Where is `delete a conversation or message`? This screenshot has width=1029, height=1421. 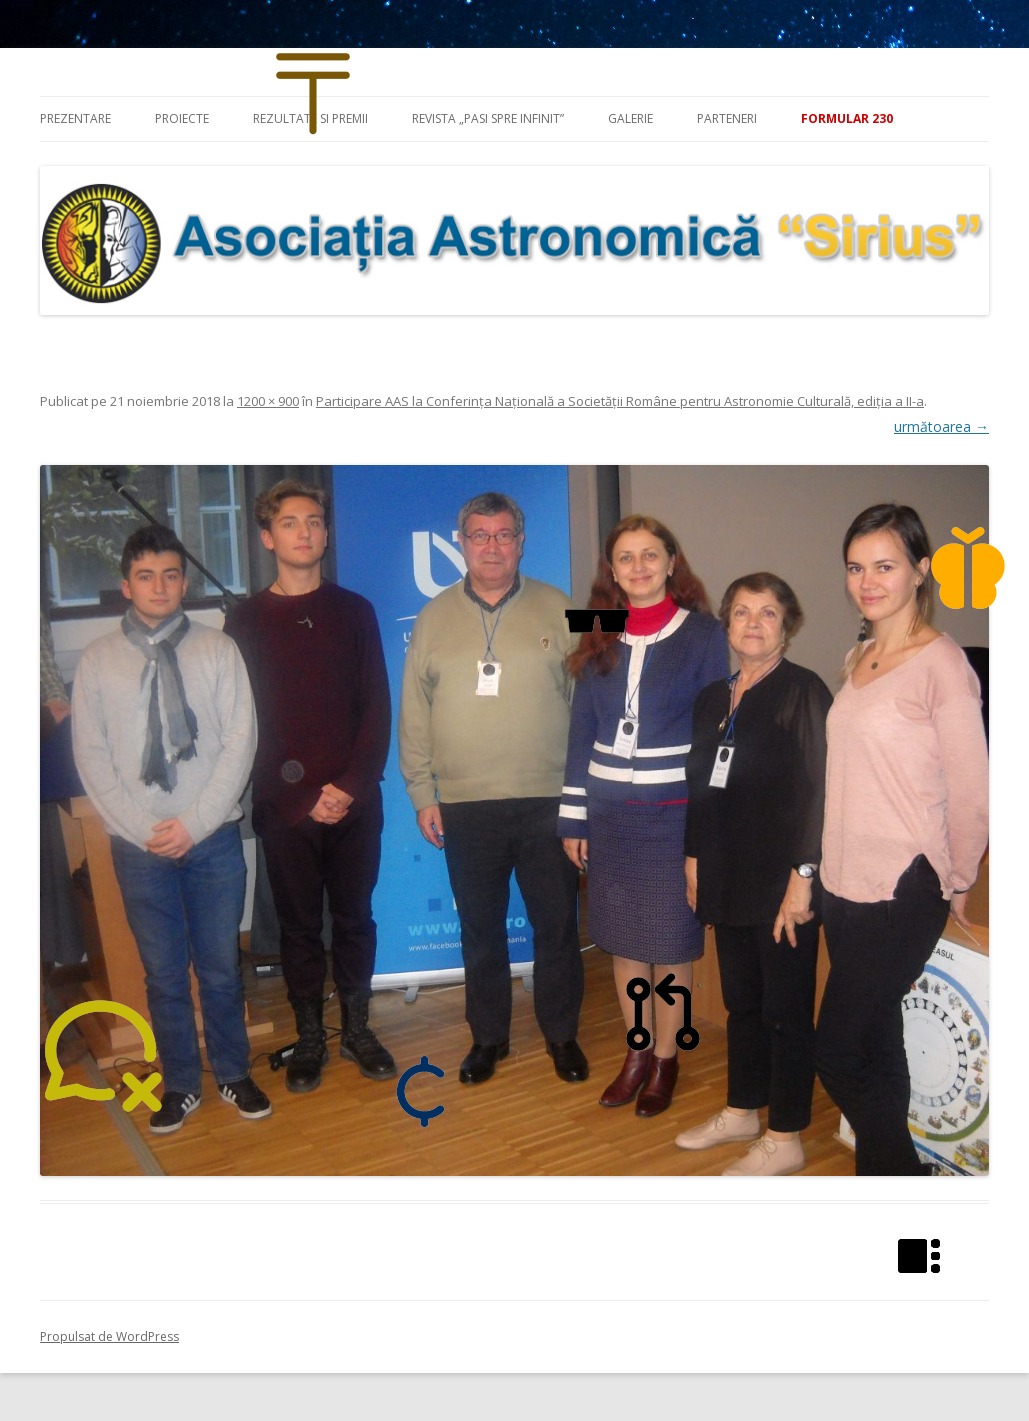
delete a conversation or message is located at coordinates (100, 1050).